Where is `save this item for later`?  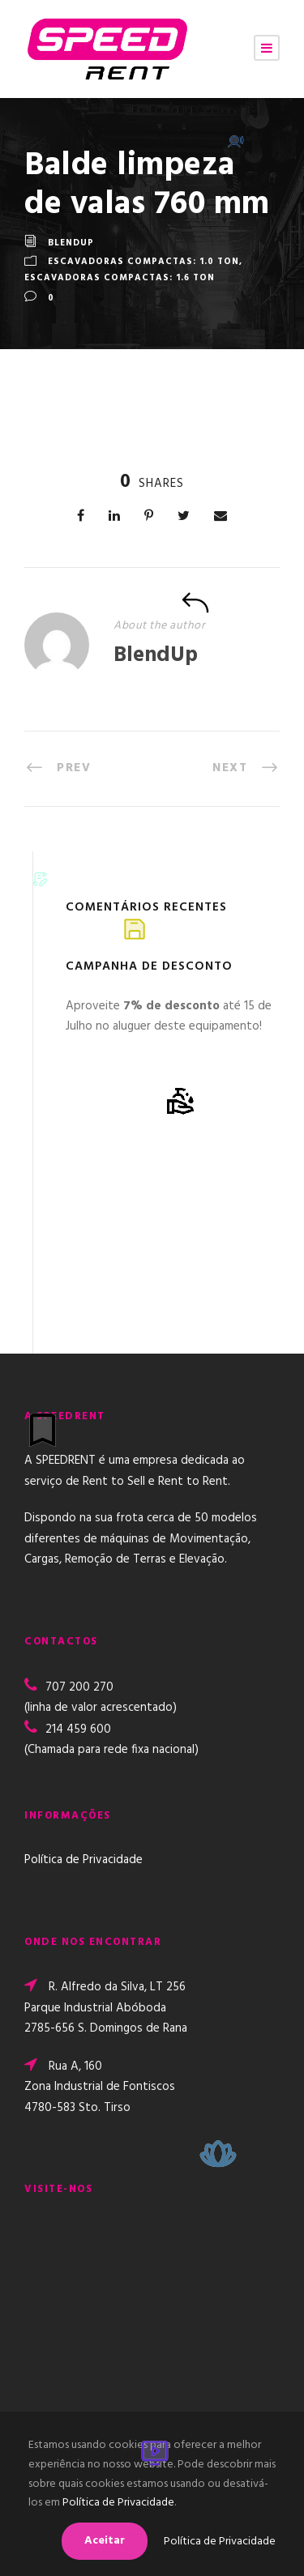 save this item for later is located at coordinates (42, 1430).